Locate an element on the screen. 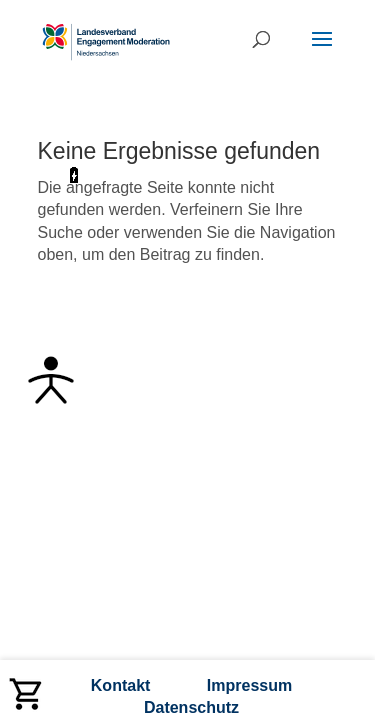  indicates battery is fully charged while connected to power is located at coordinates (74, 175).